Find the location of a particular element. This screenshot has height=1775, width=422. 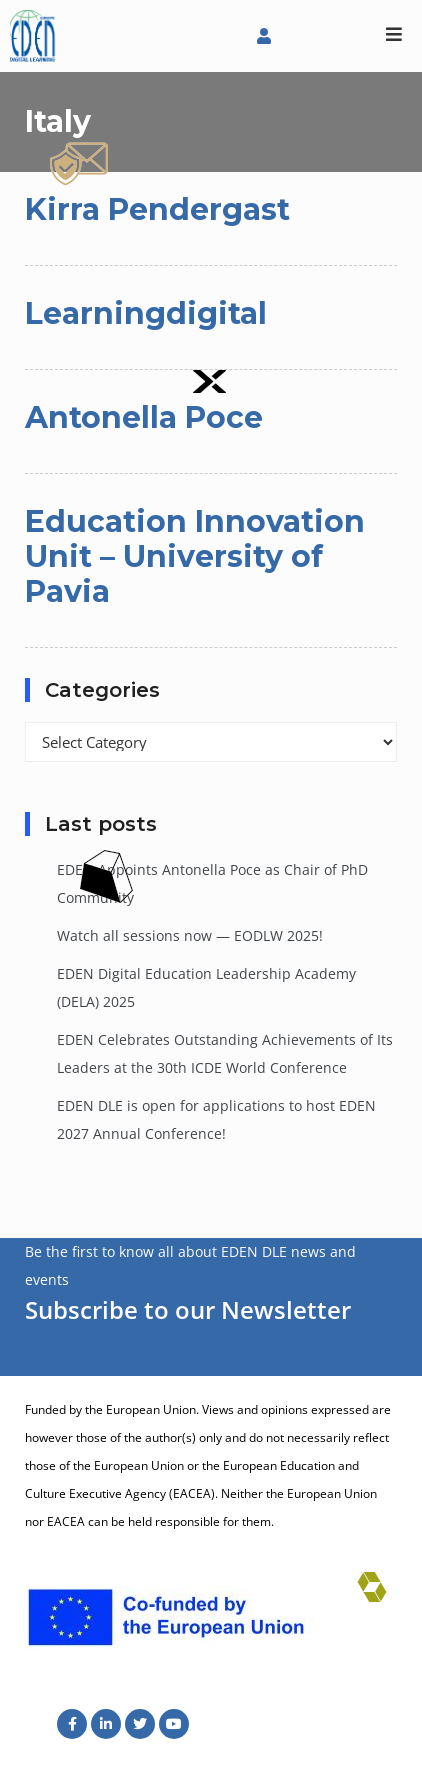

access SimpleLogin email alias service is located at coordinates (79, 164).